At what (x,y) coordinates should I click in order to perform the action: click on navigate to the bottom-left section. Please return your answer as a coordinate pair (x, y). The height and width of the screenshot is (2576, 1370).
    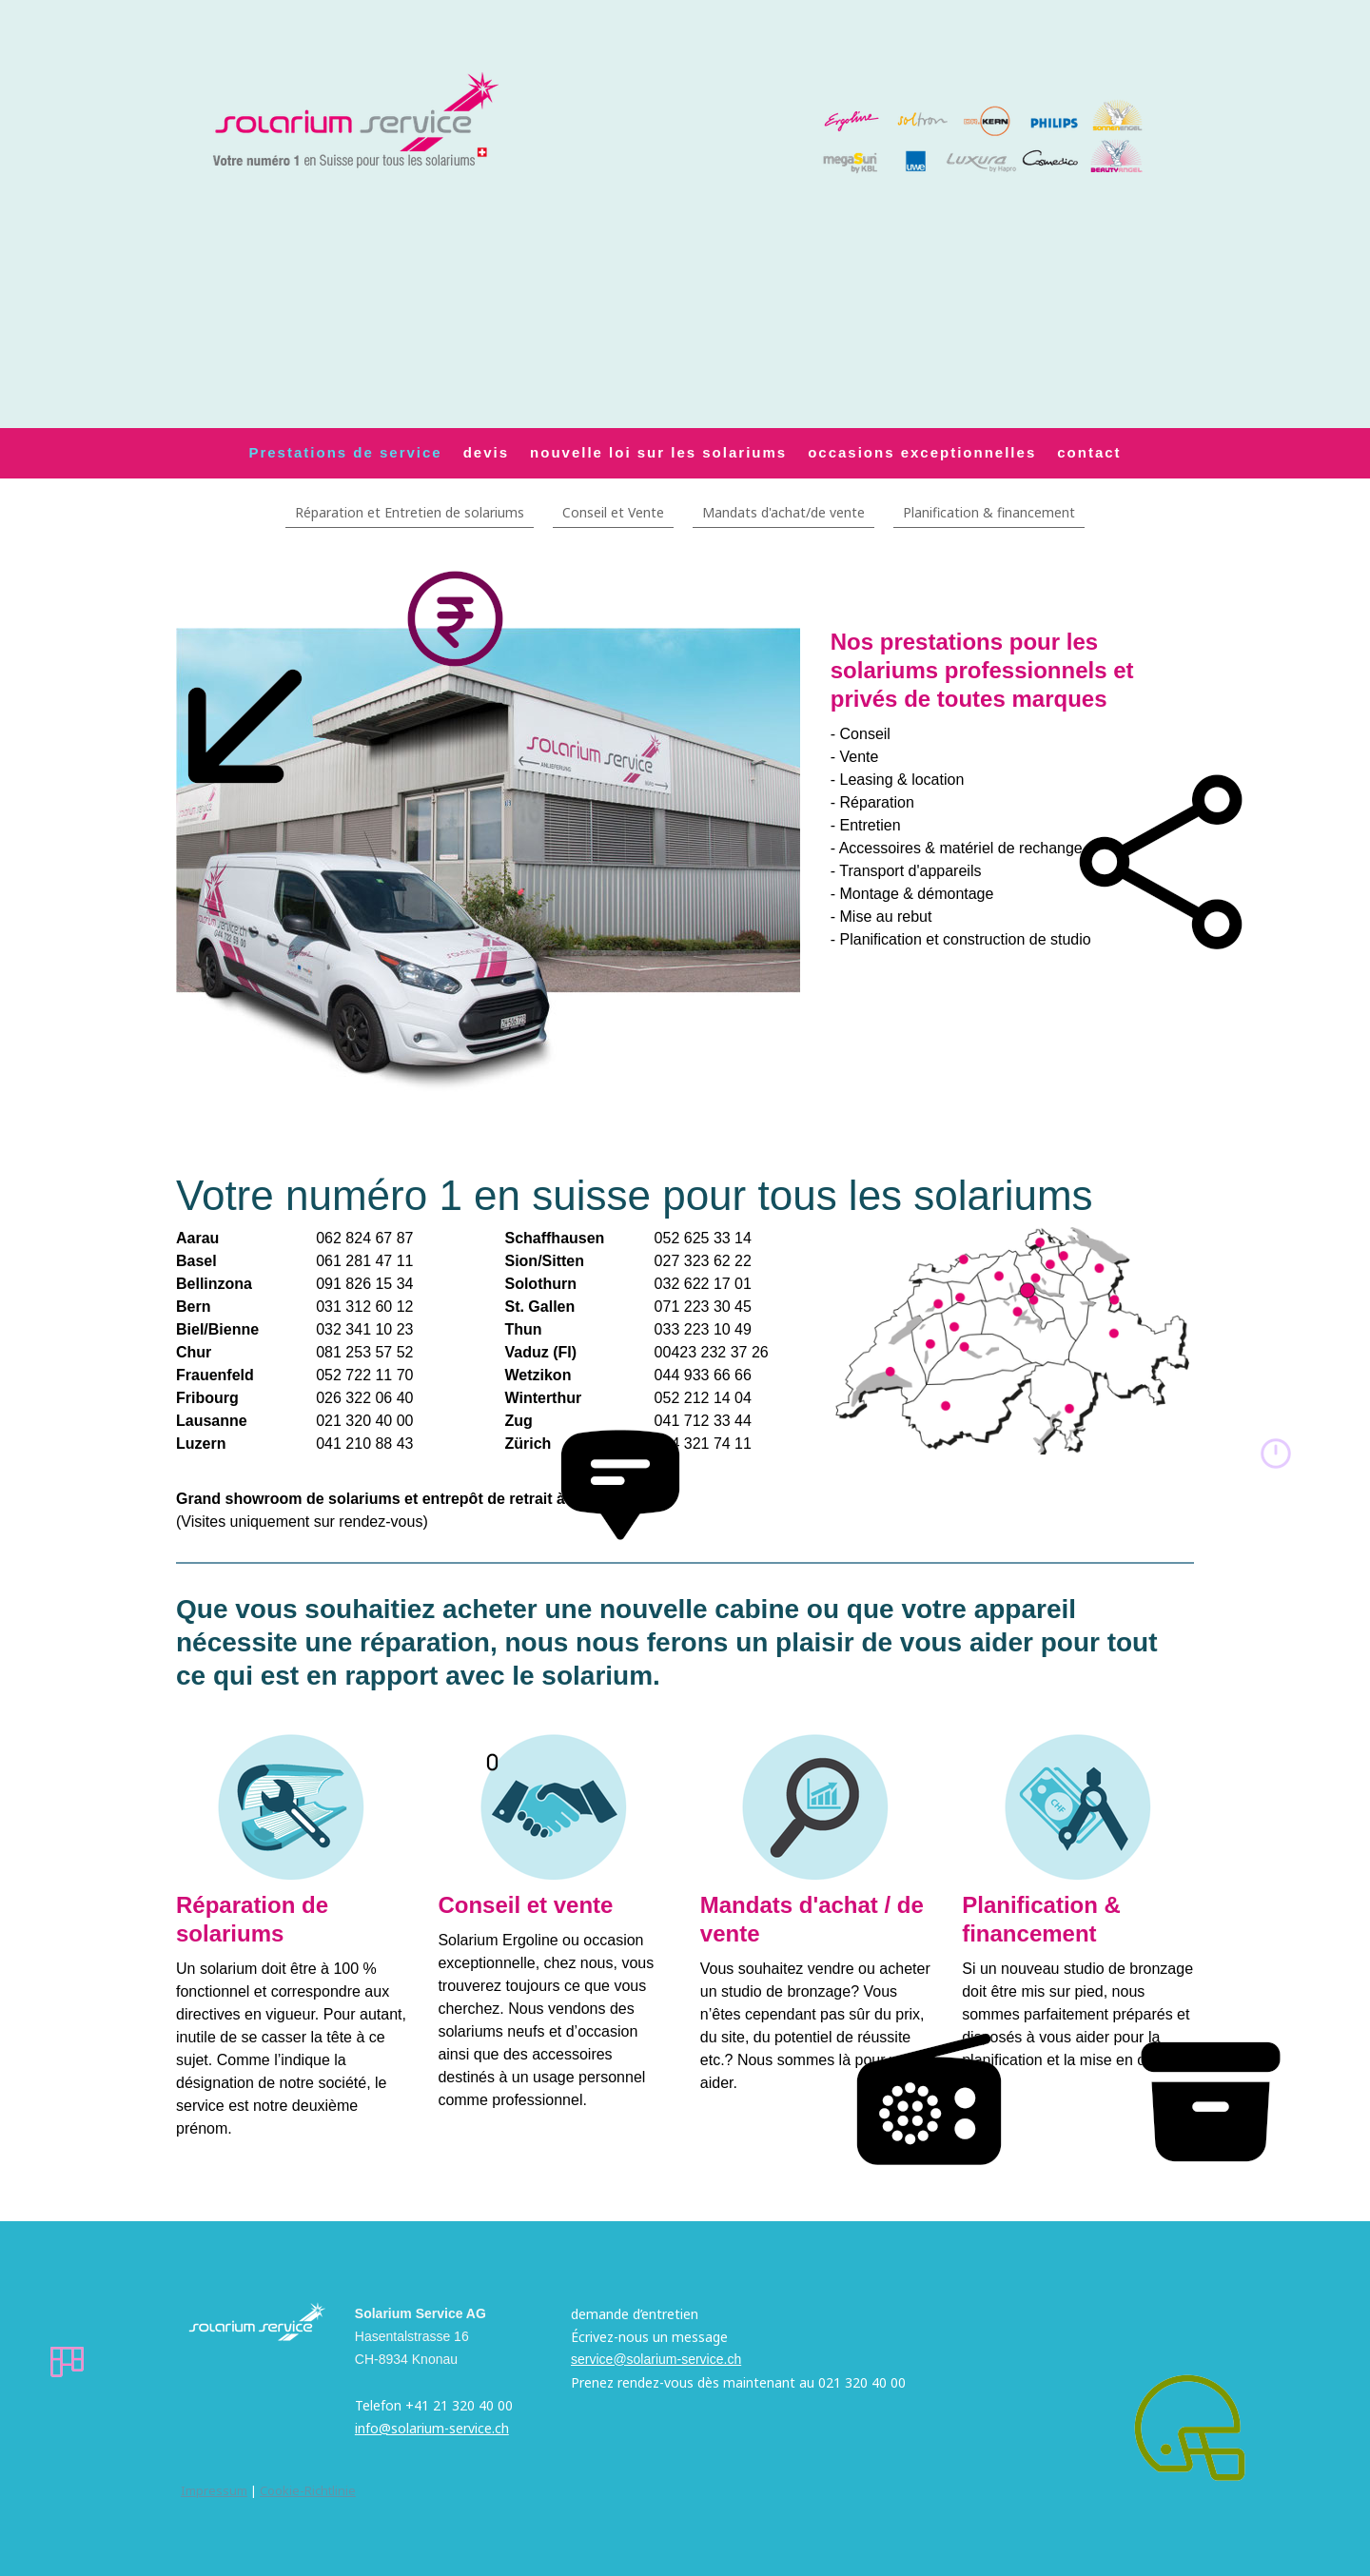
    Looking at the image, I should click on (245, 726).